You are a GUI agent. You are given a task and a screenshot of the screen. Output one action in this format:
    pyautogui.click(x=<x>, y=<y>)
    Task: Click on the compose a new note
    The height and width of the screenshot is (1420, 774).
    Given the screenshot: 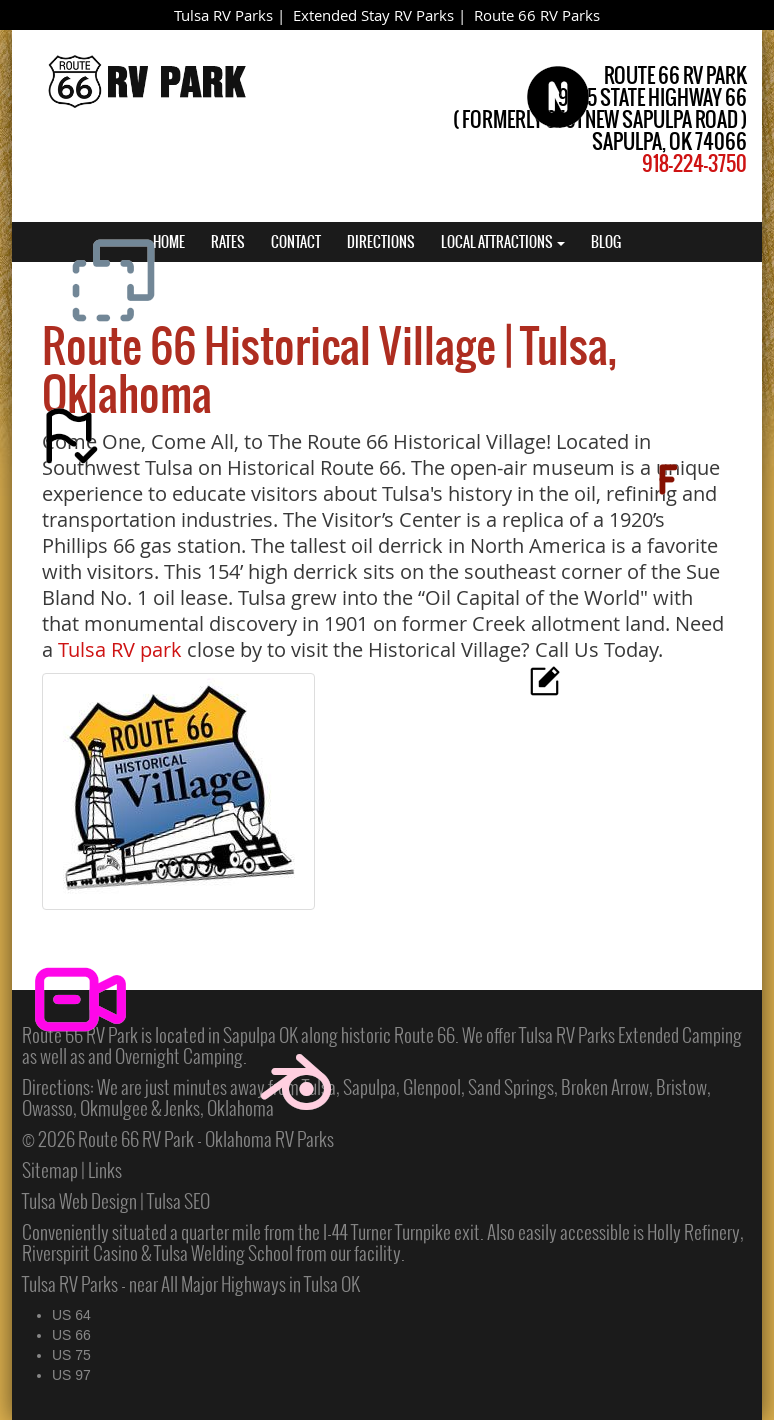 What is the action you would take?
    pyautogui.click(x=544, y=681)
    